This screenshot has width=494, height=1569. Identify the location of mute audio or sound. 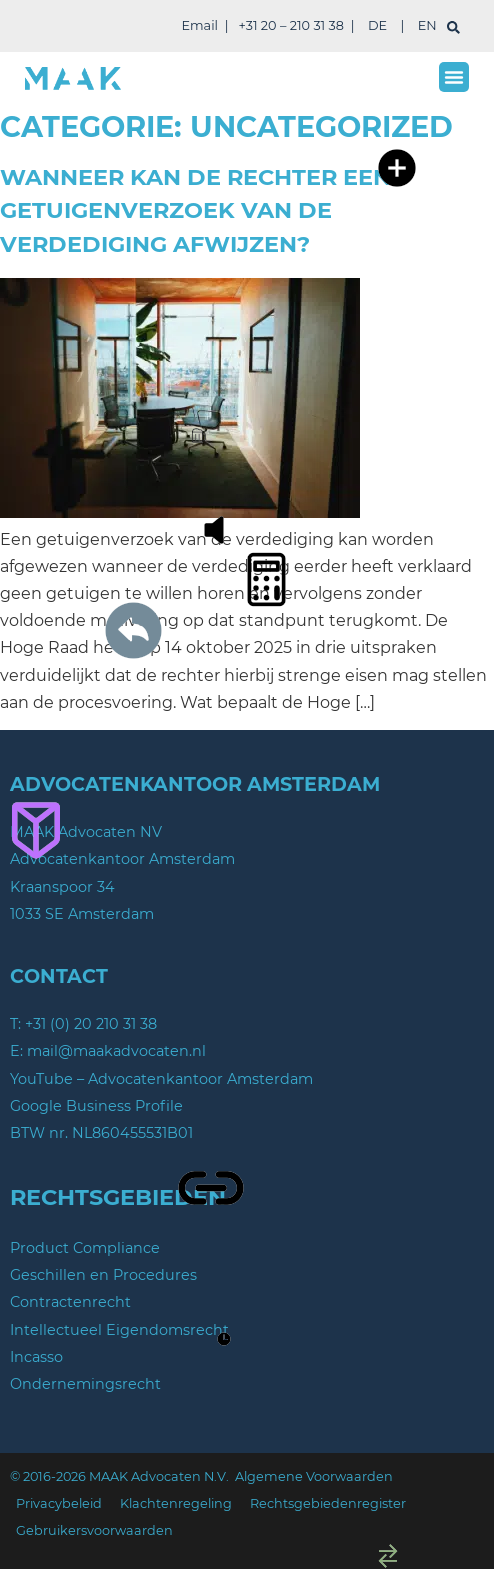
(214, 530).